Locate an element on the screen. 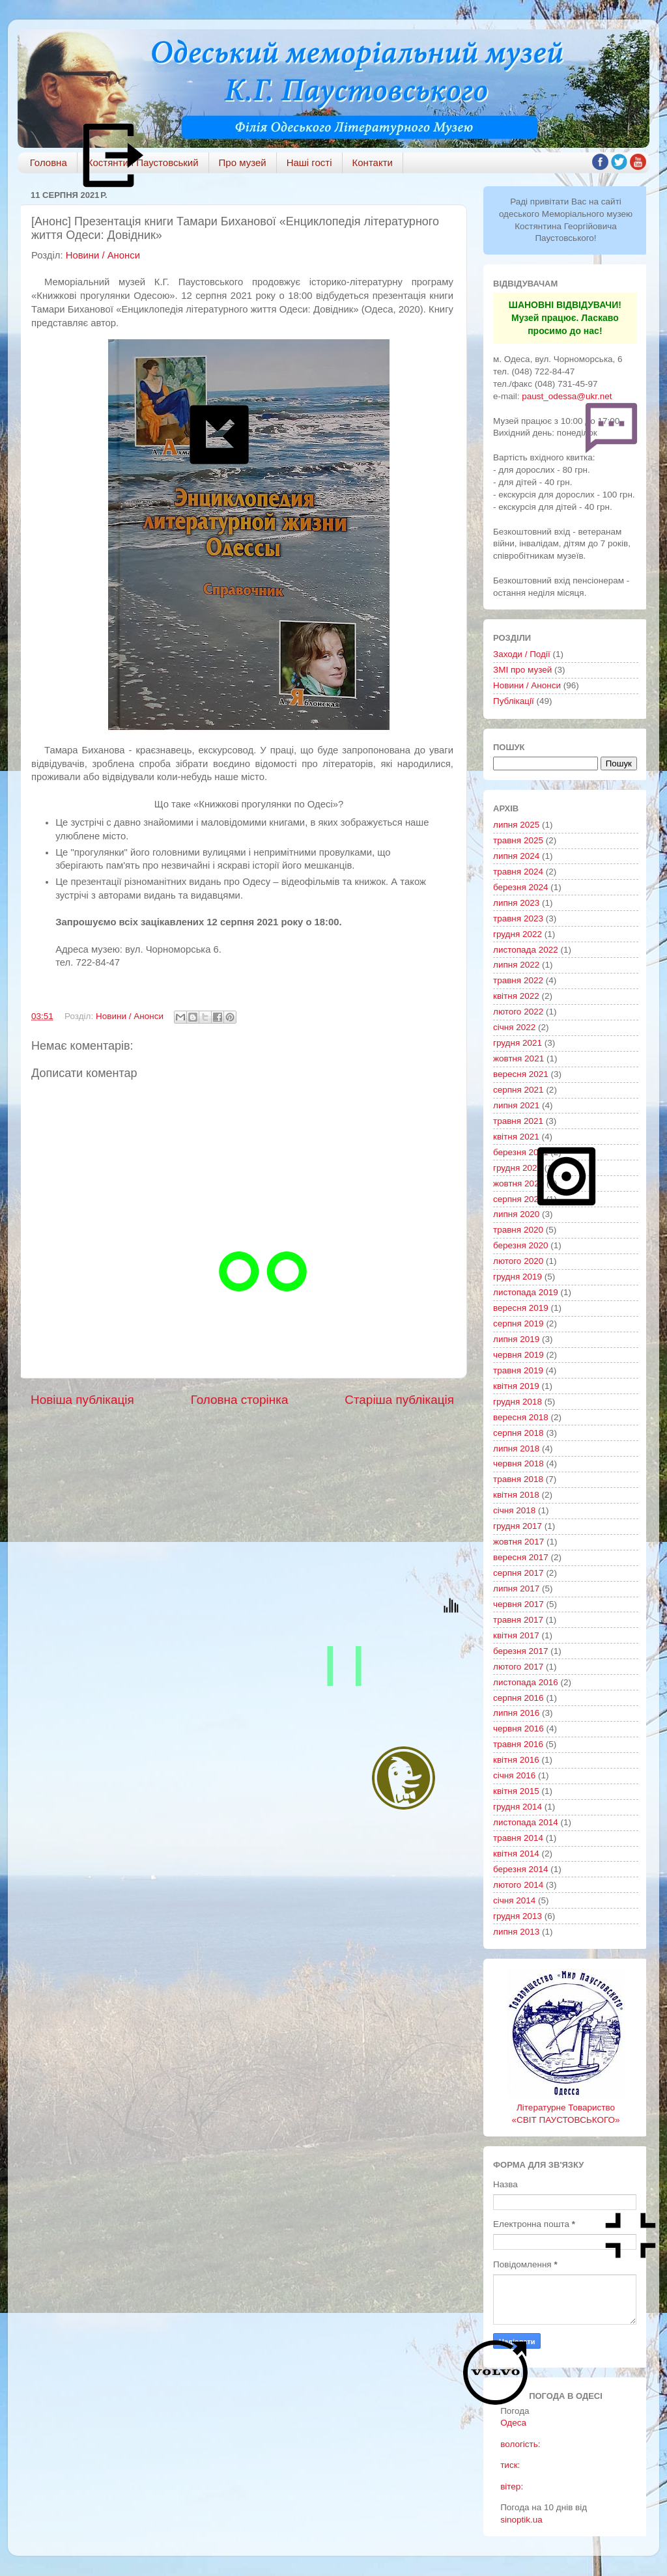  open messaging or chat is located at coordinates (611, 426).